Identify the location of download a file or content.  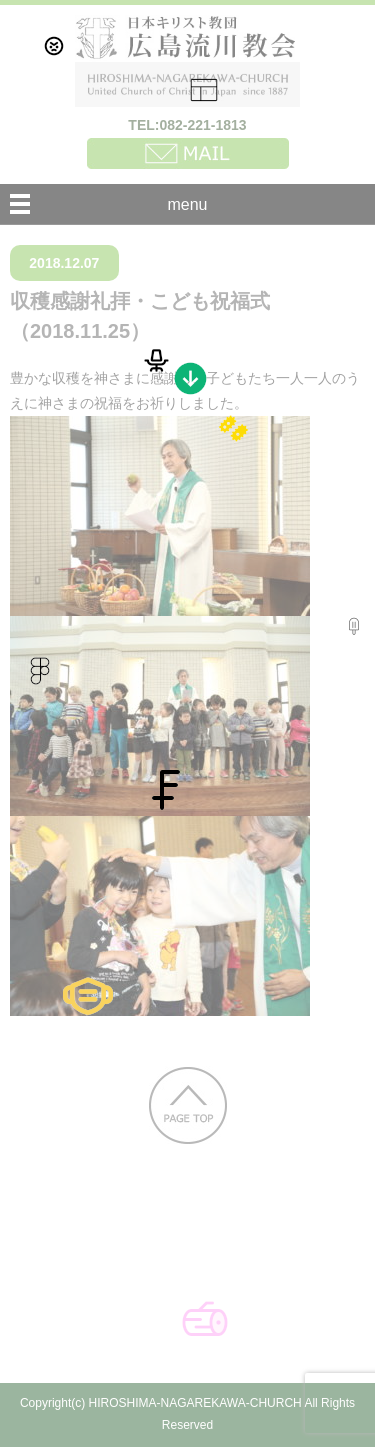
(190, 378).